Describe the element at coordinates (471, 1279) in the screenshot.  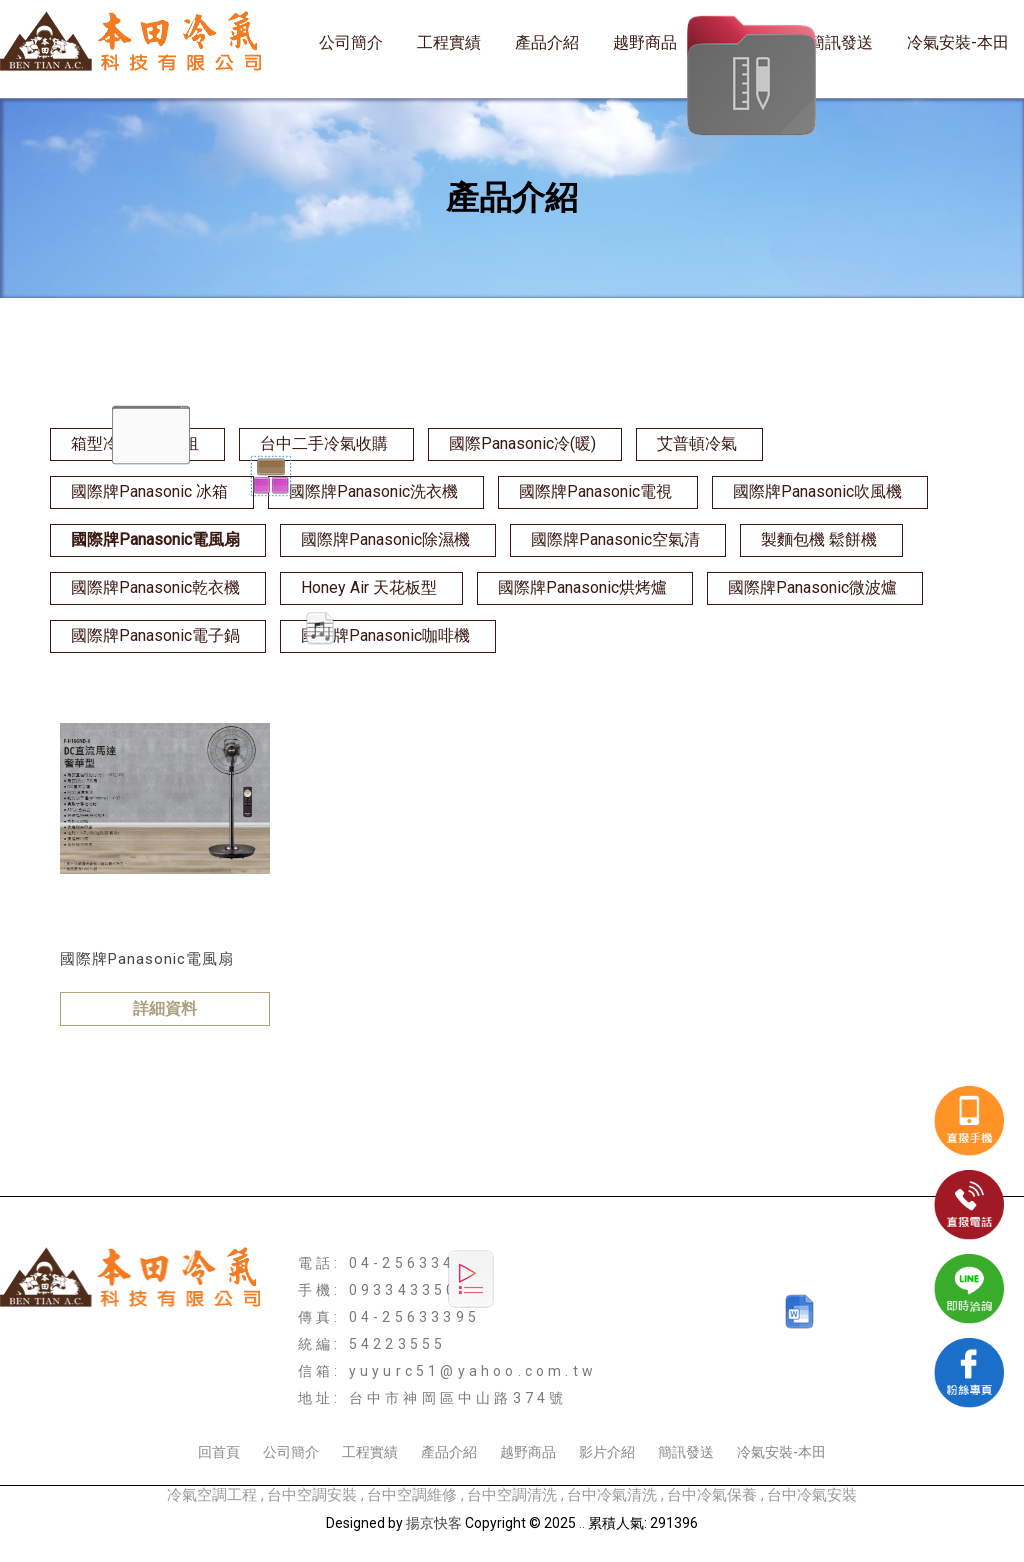
I see `an mpegurl audio playlist file` at that location.